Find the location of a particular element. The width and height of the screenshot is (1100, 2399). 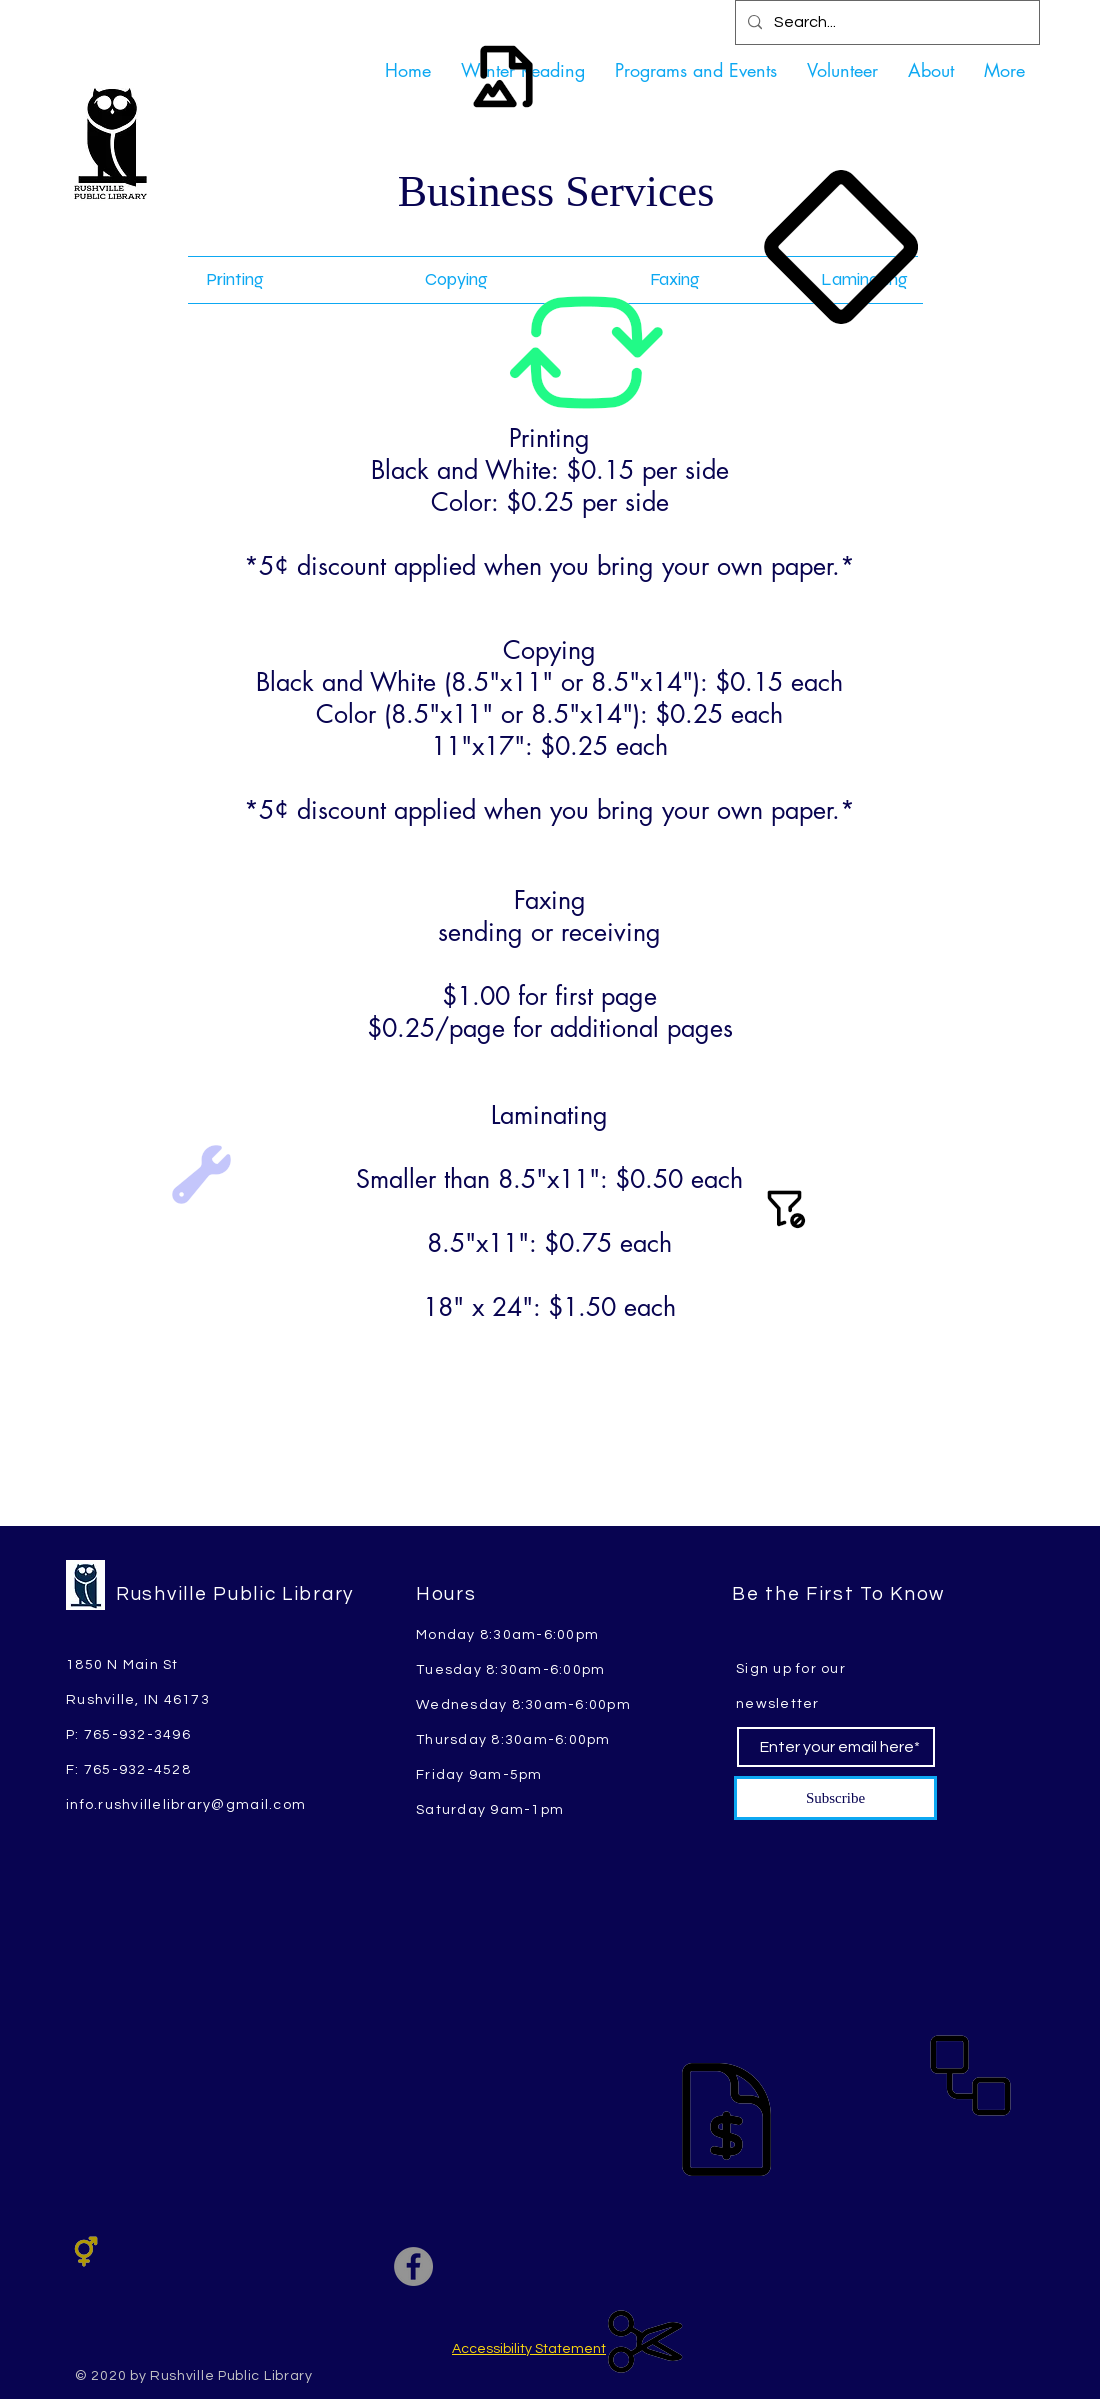

indicates intersex gender identity option is located at coordinates (85, 2251).